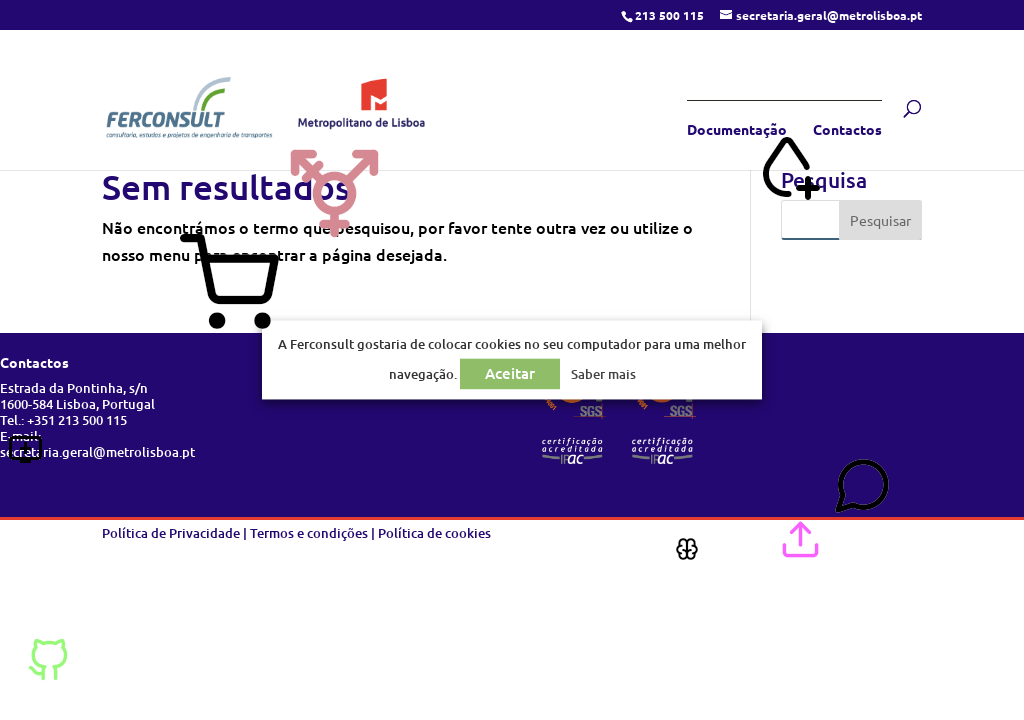  Describe the element at coordinates (687, 549) in the screenshot. I see `access AI or smart features` at that location.